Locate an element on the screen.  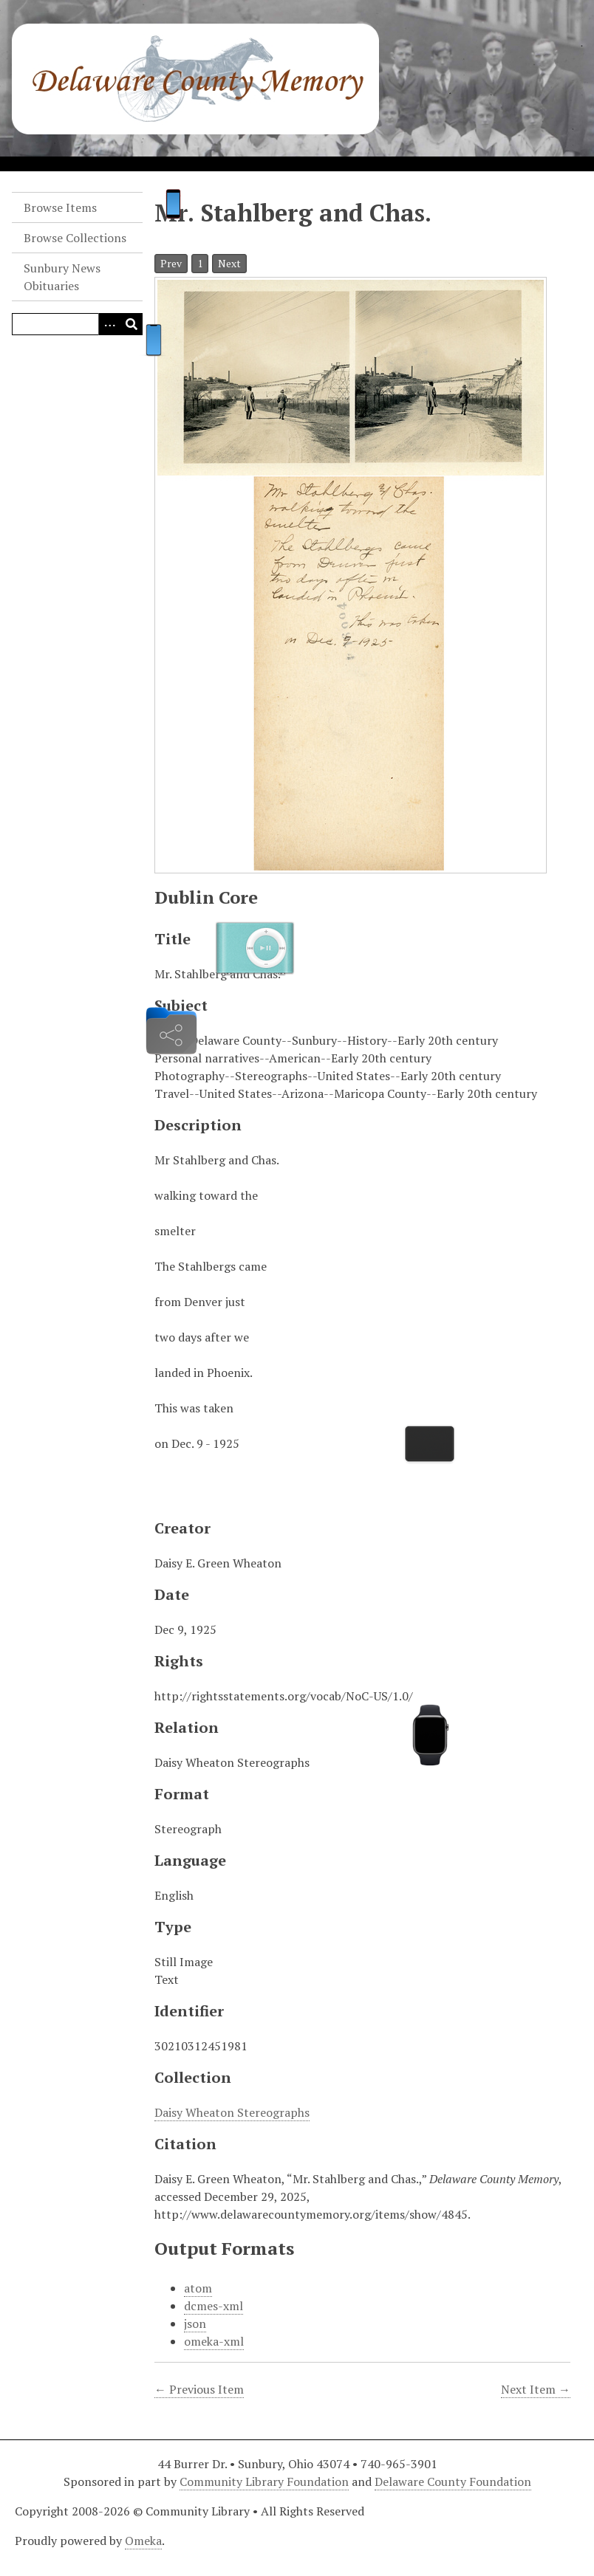
apple watch series 8 device icon is located at coordinates (430, 1735).